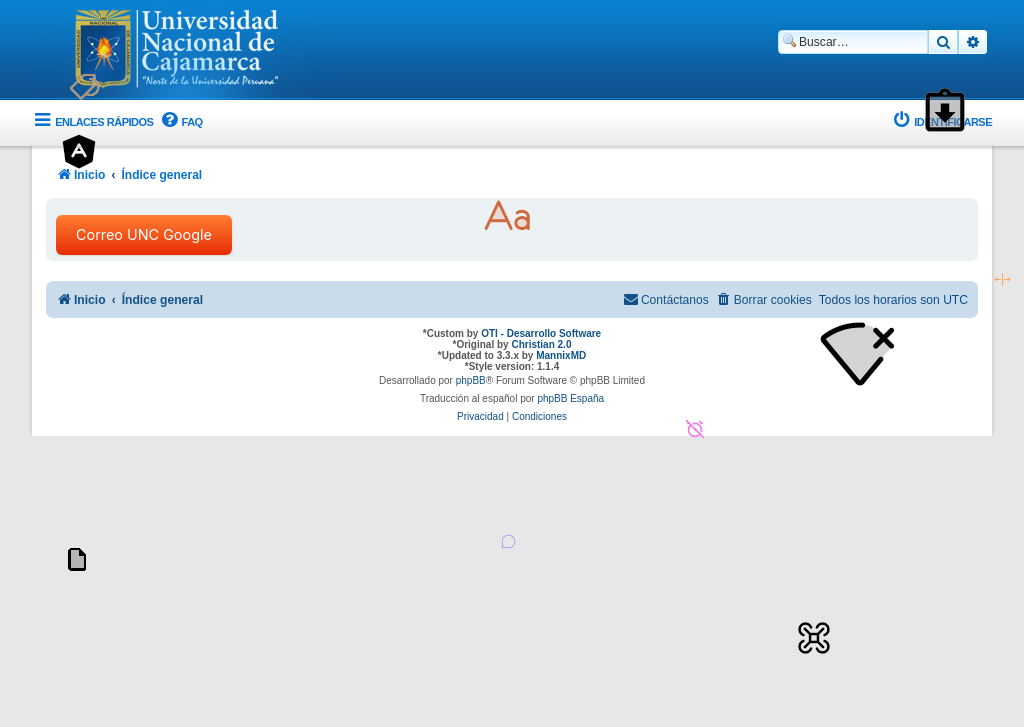 Image resolution: width=1024 pixels, height=727 pixels. Describe the element at coordinates (79, 151) in the screenshot. I see `indicates an Angular framework project or application` at that location.